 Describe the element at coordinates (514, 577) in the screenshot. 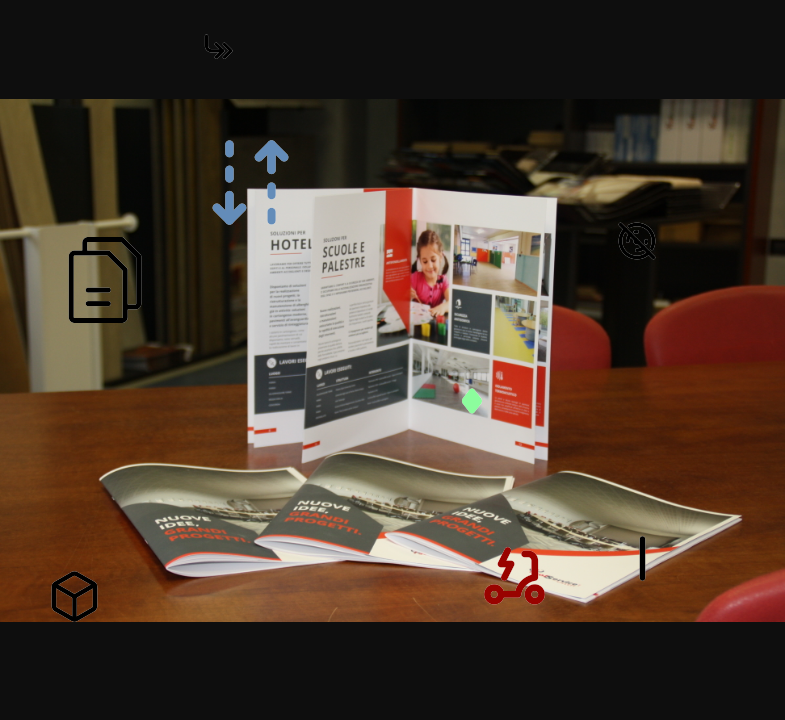

I see `select electric scooter as transportation mode` at that location.